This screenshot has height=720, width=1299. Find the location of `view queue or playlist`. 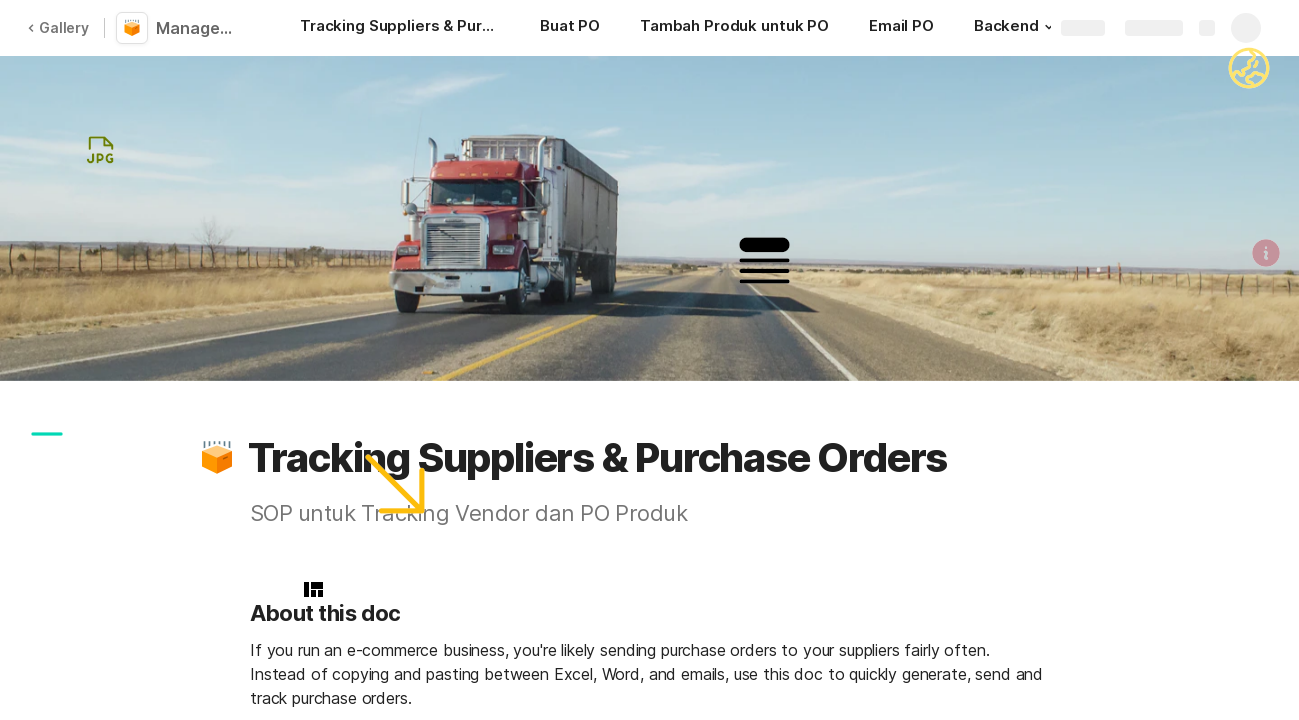

view queue or playlist is located at coordinates (764, 260).